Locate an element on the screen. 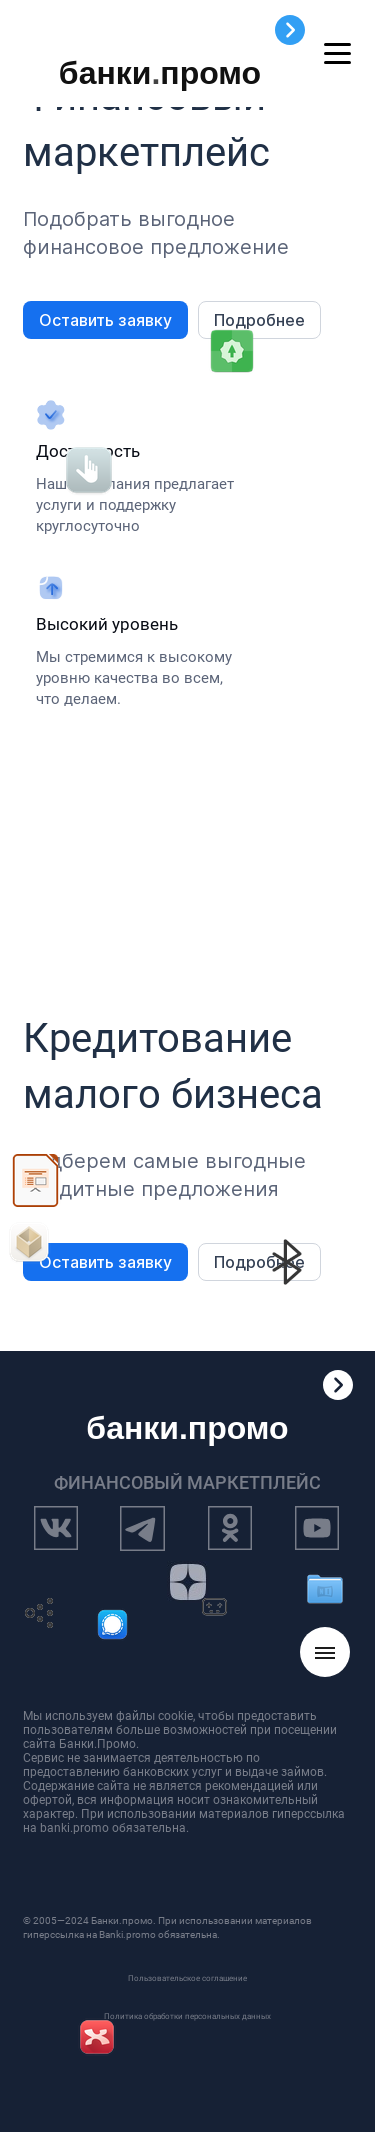 The image size is (375, 2132). check for operating system updates is located at coordinates (232, 351).